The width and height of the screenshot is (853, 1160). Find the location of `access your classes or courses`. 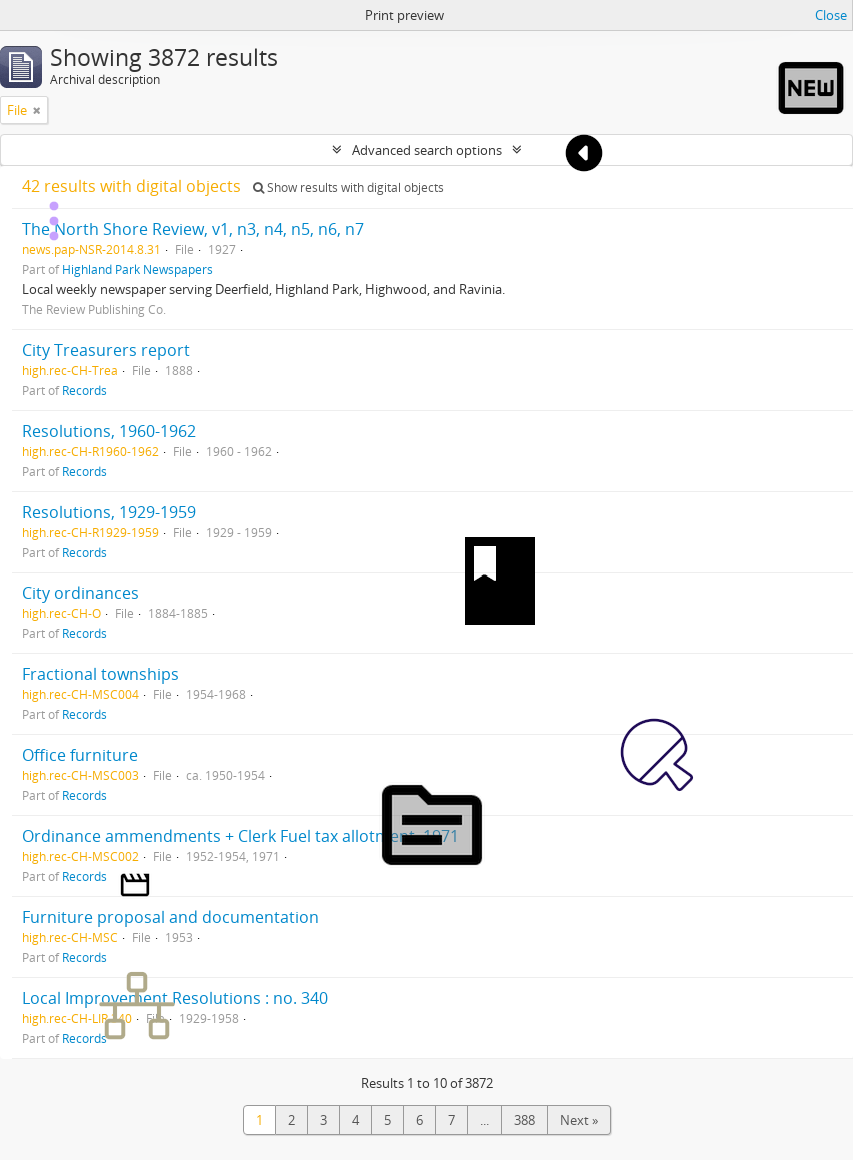

access your classes or courses is located at coordinates (500, 581).